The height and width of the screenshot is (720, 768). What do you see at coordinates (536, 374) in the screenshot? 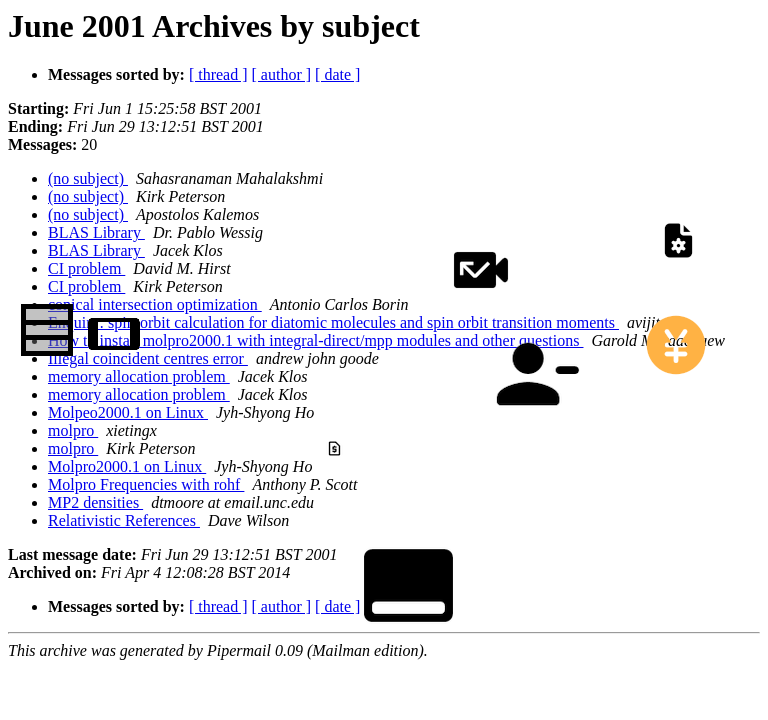
I see `remove a contact or friend` at bounding box center [536, 374].